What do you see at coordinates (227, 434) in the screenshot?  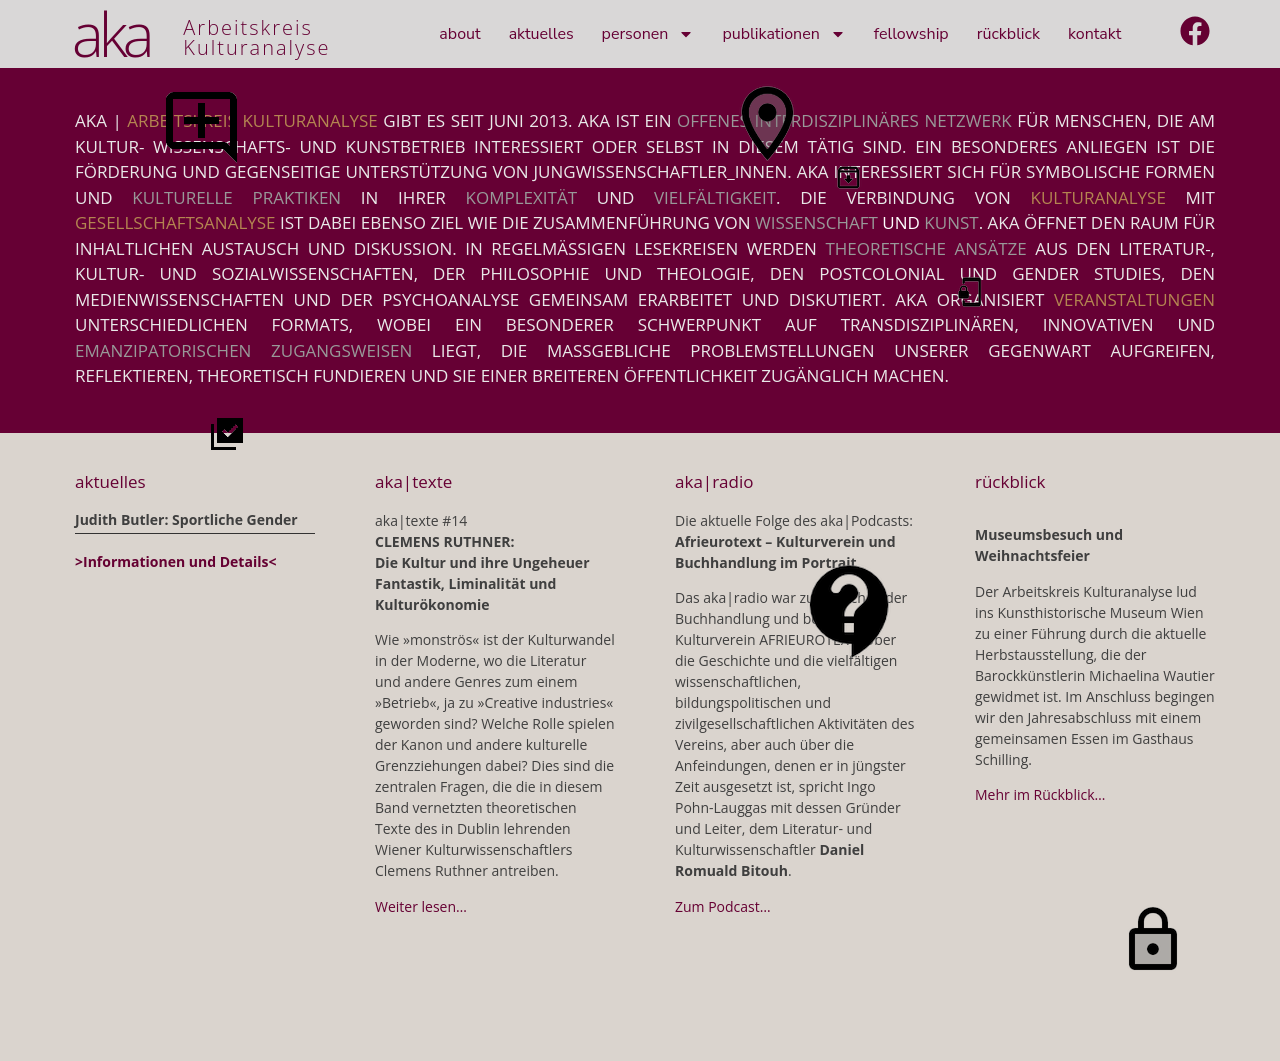 I see `item successfully added to library` at bounding box center [227, 434].